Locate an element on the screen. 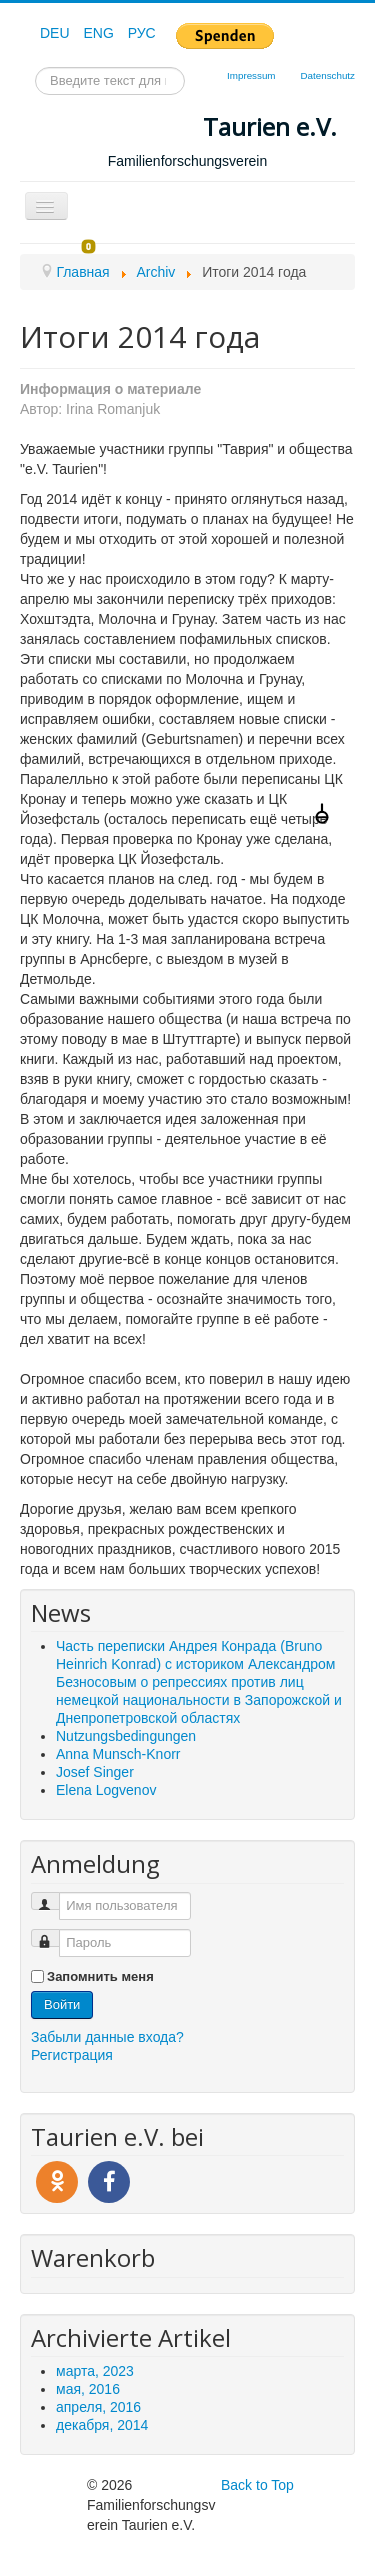  indicates an "O" option or selection in a menu is located at coordinates (88, 246).